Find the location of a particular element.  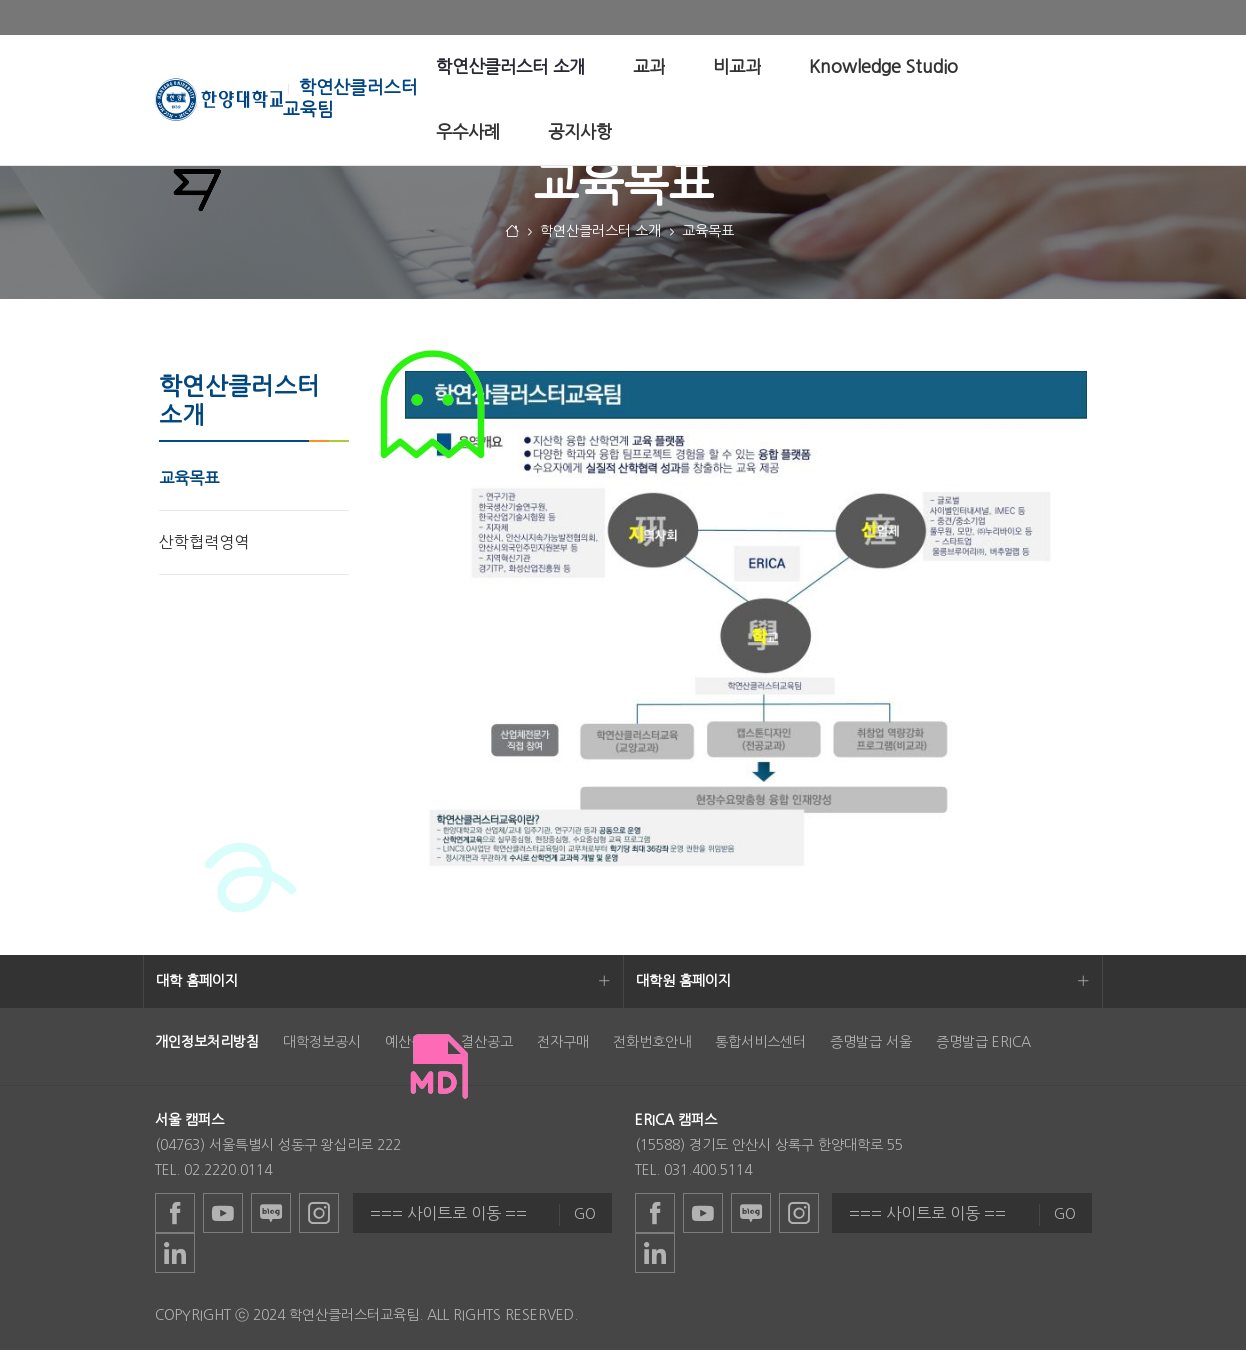

toggle ghost mode or invisible status is located at coordinates (432, 406).